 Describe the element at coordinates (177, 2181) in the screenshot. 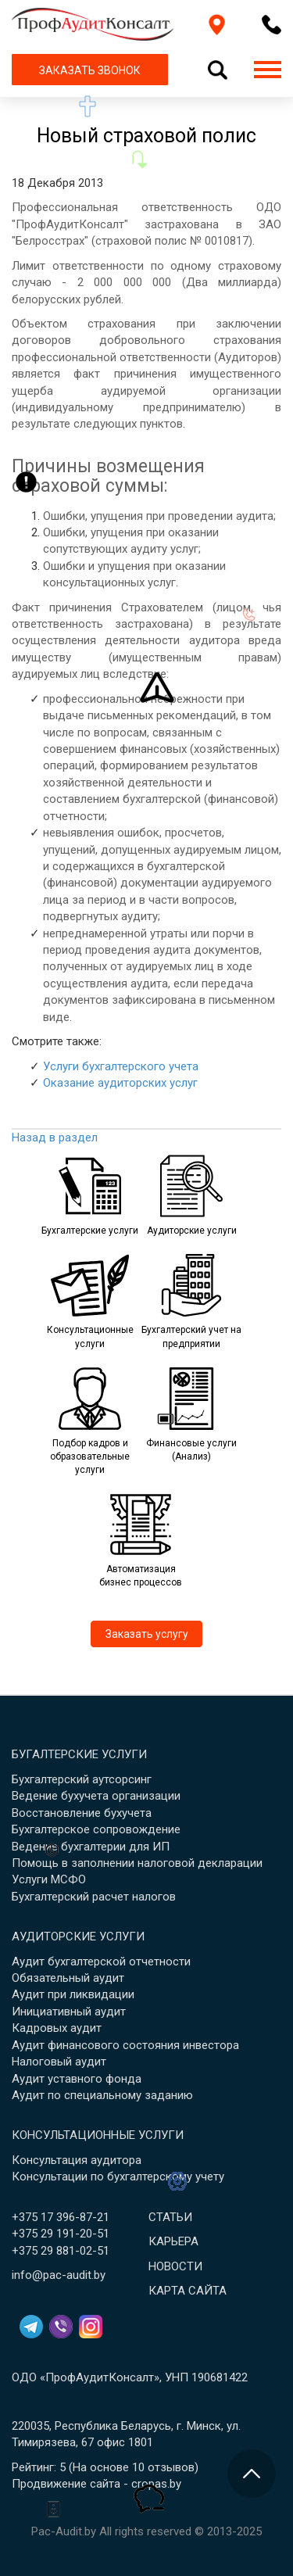

I see `access AI or machine learning settings` at that location.